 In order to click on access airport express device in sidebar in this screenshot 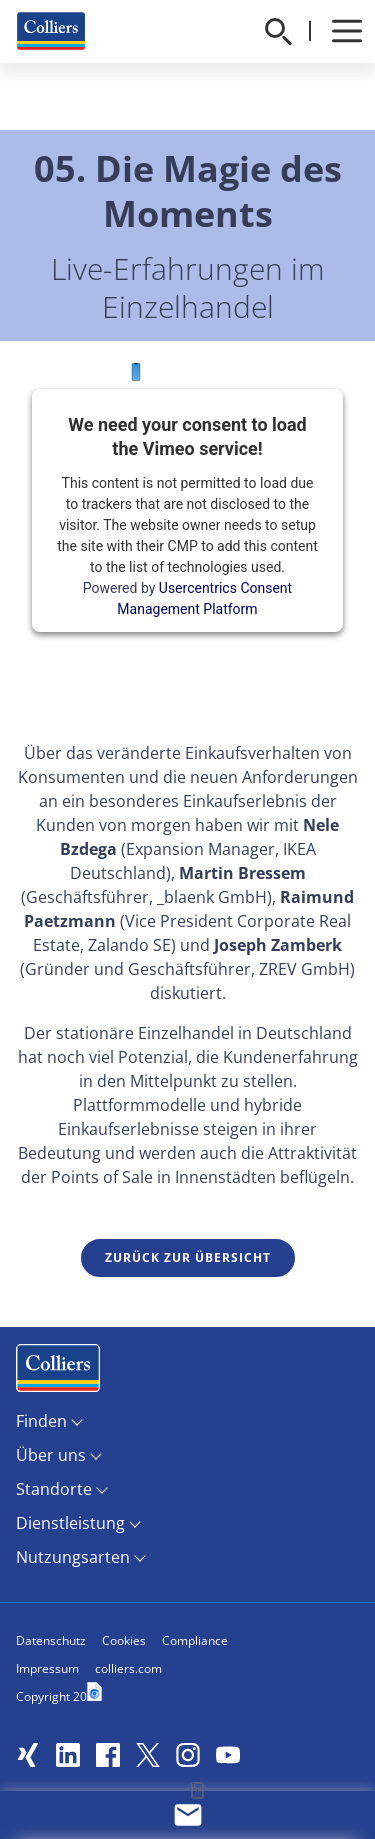, I will do `click(197, 1790)`.